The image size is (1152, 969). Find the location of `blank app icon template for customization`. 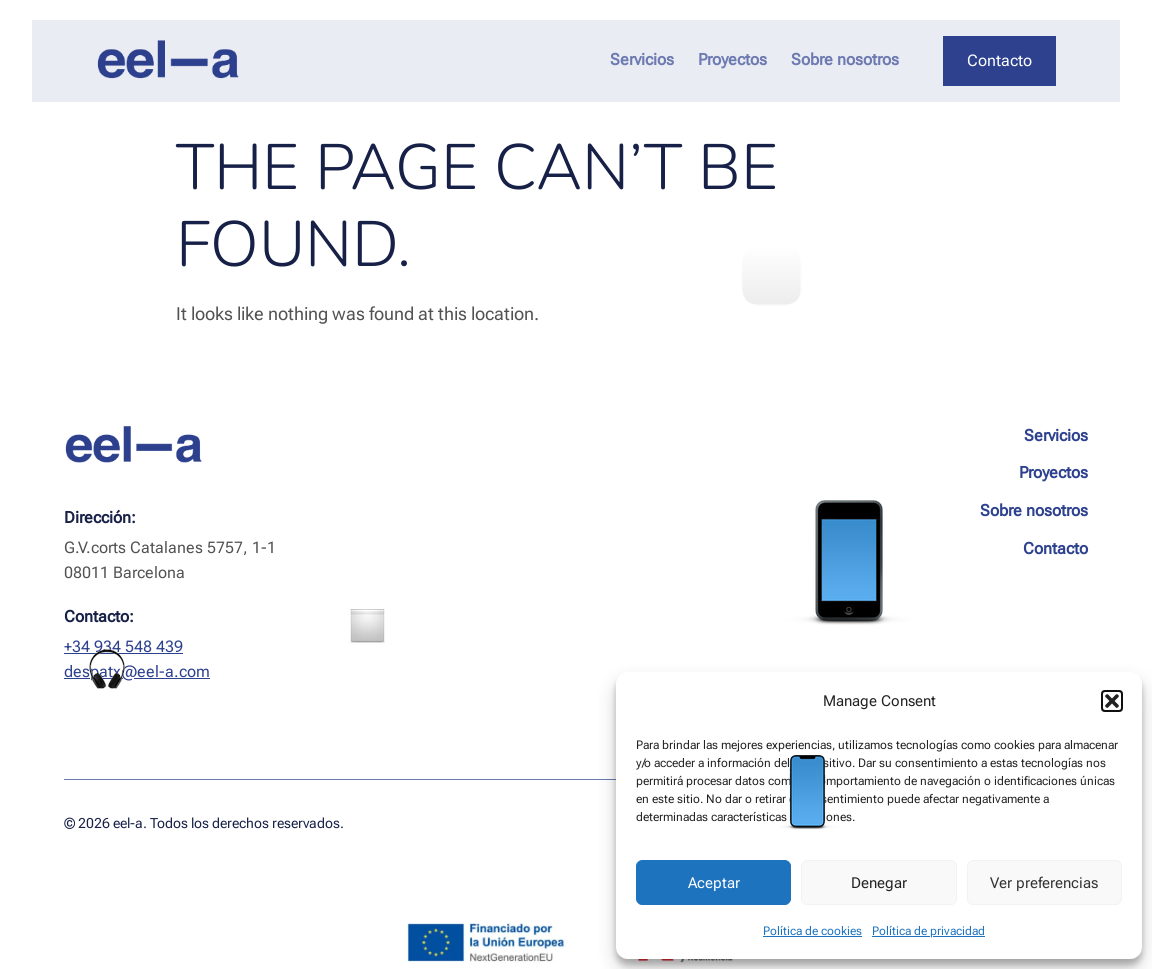

blank app icon template for customization is located at coordinates (771, 275).